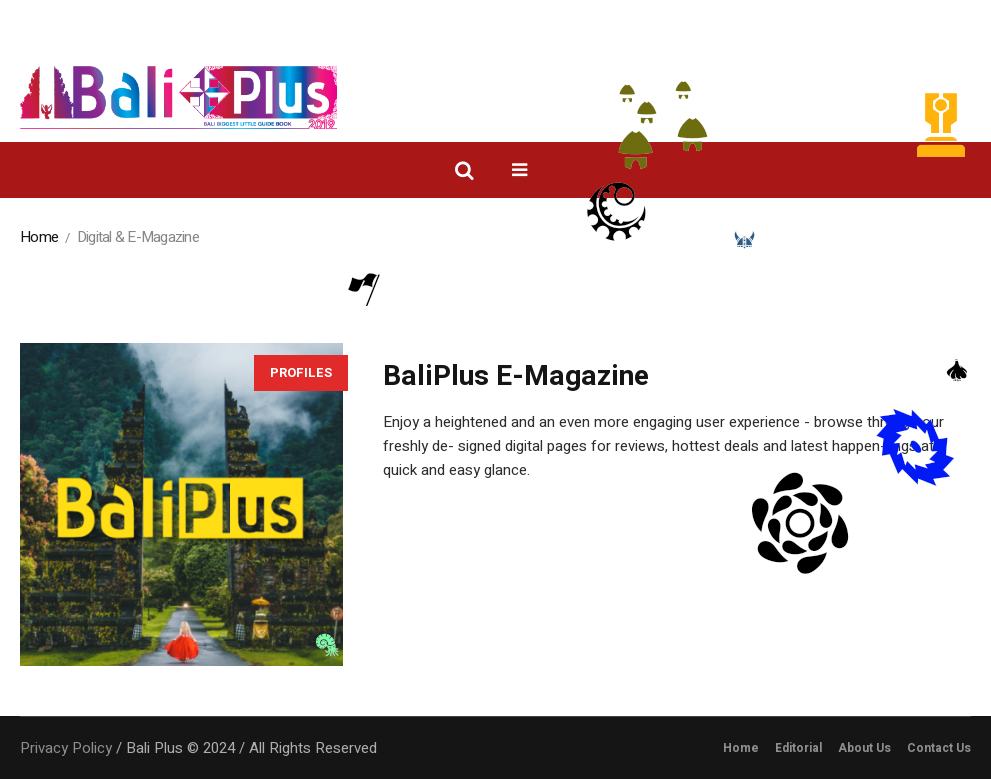  Describe the element at coordinates (941, 125) in the screenshot. I see `tesla coil or electrical equipment icon` at that location.